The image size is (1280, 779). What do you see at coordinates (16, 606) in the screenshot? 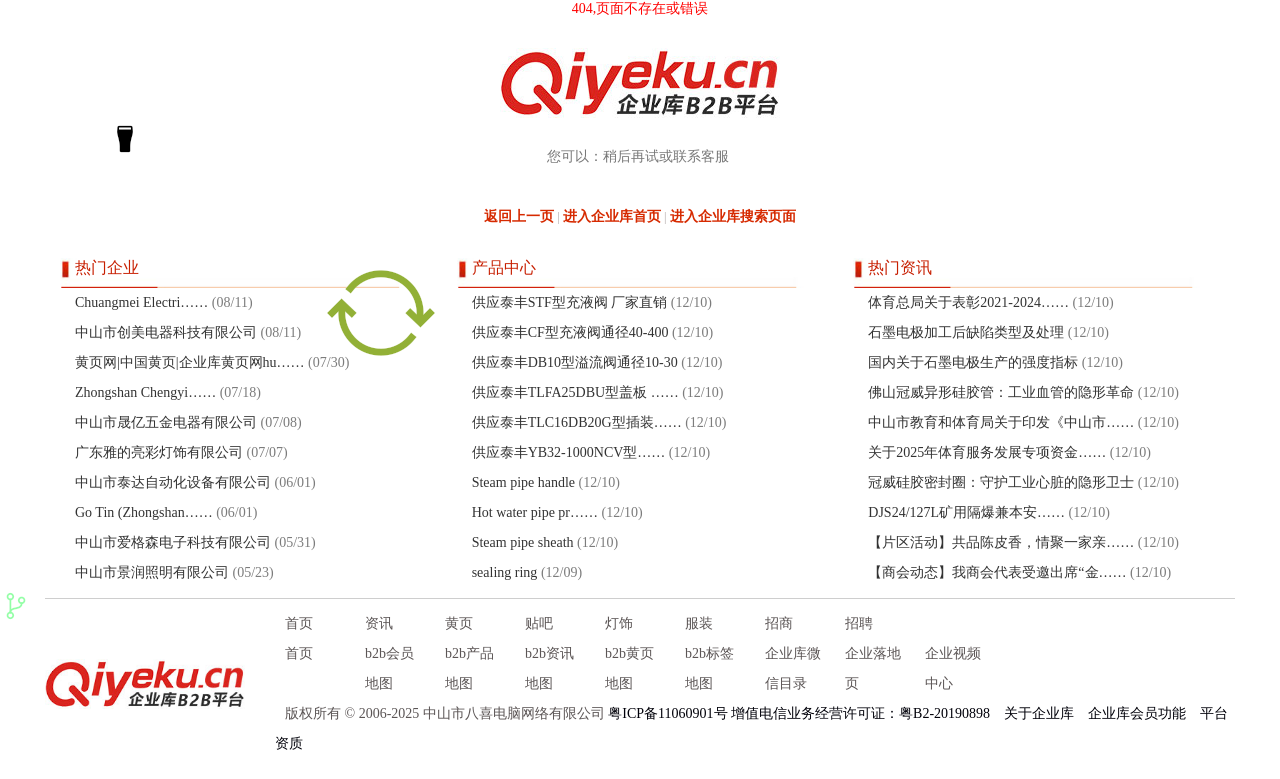
I see `view repository branches` at bounding box center [16, 606].